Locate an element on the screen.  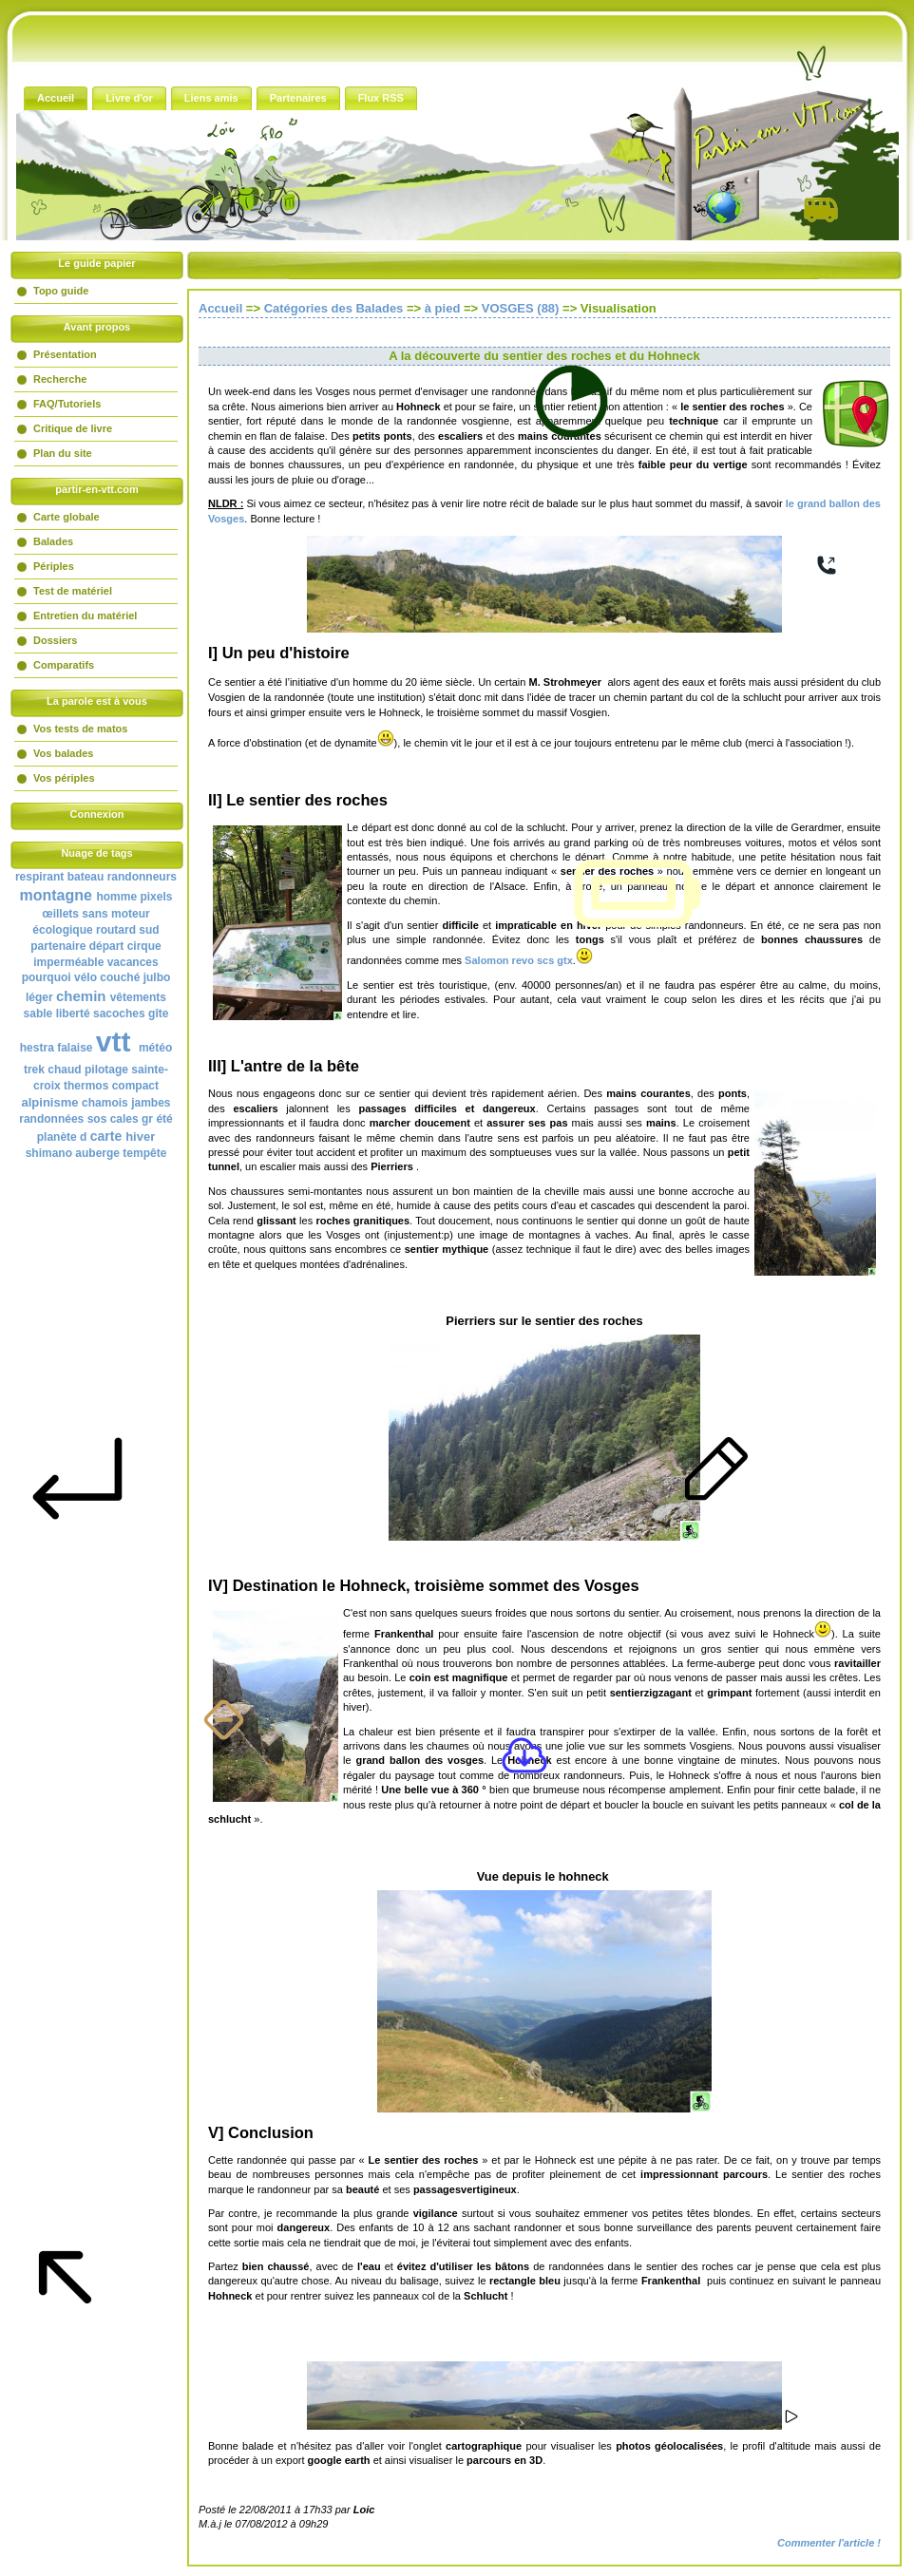
indicates 20% progress or completion is located at coordinates (571, 401).